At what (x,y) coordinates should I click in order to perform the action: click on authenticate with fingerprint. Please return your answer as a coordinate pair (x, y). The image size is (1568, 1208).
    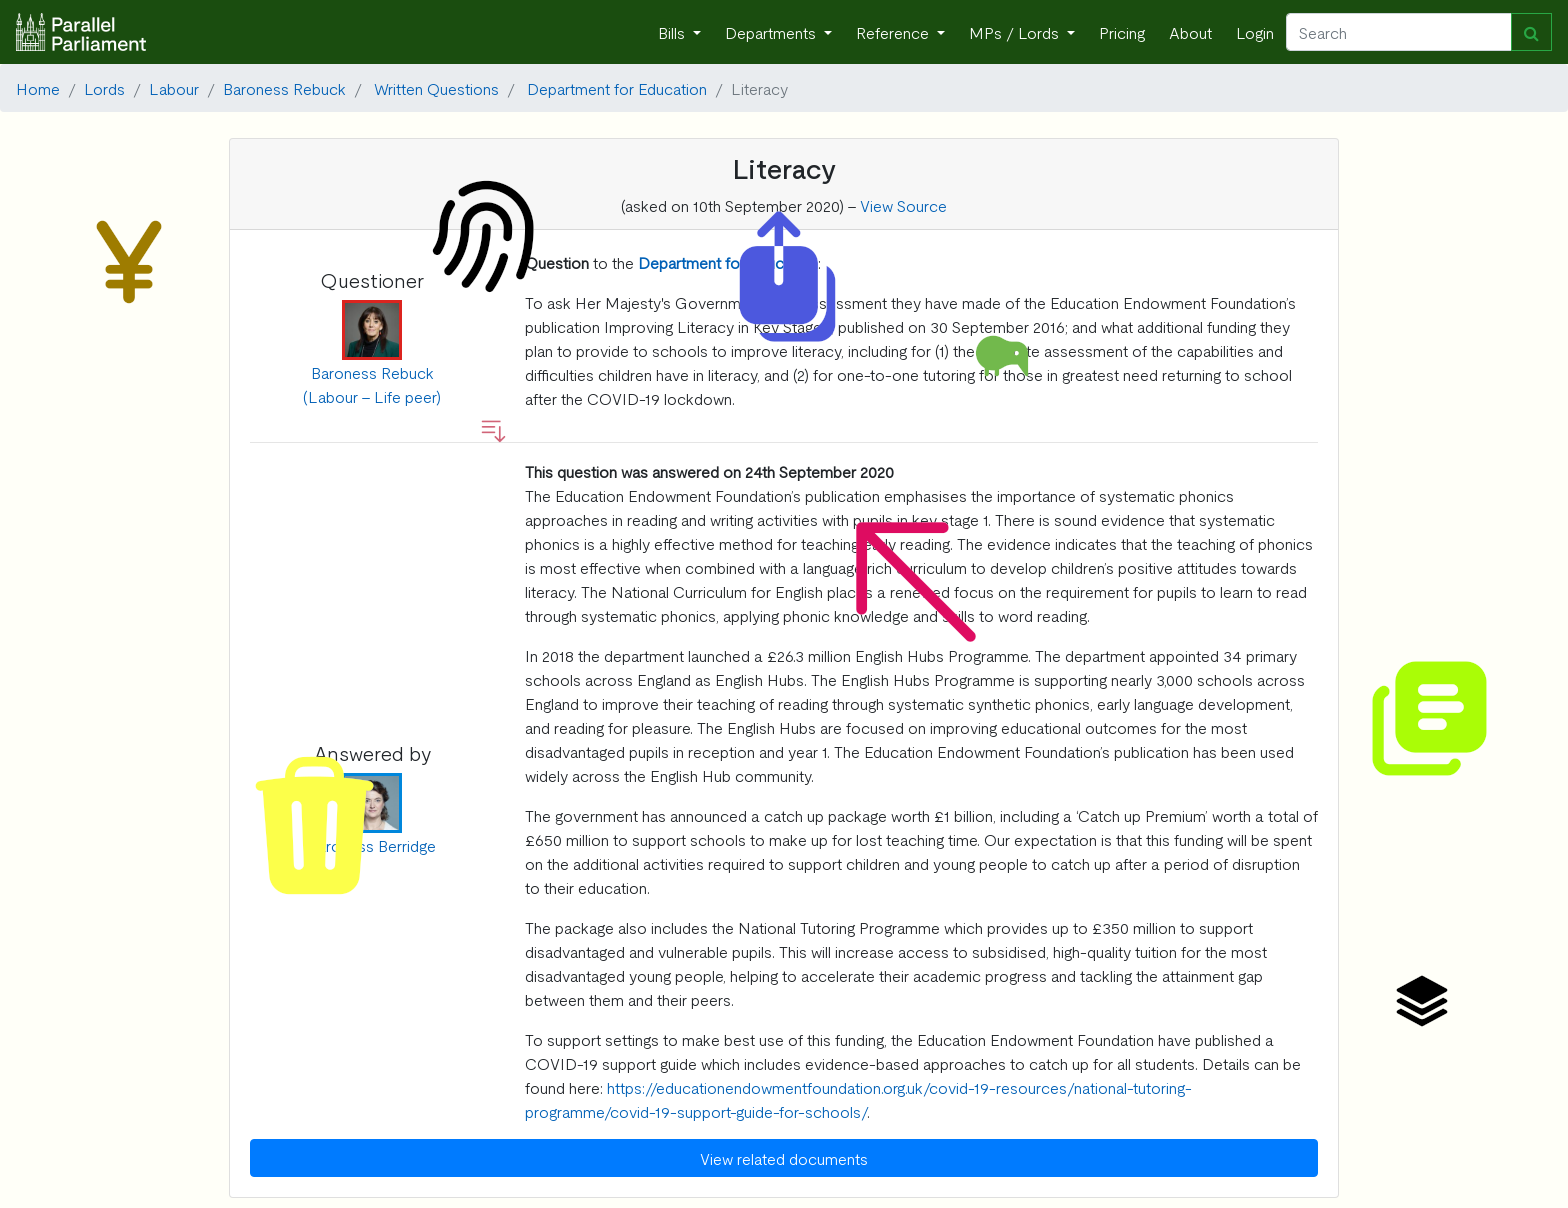
    Looking at the image, I should click on (486, 236).